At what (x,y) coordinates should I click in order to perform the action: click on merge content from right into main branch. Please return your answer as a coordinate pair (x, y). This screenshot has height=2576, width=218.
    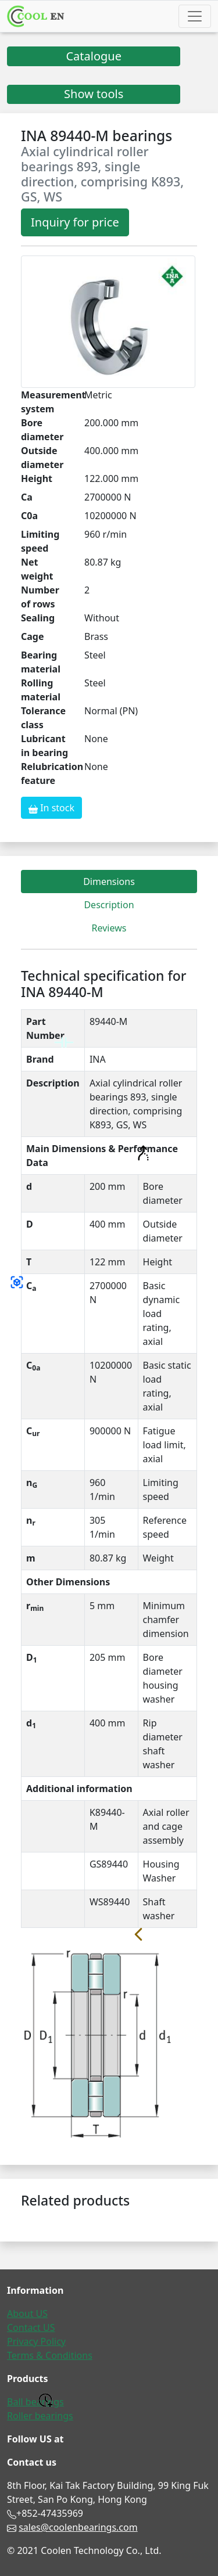
    Looking at the image, I should click on (143, 1153).